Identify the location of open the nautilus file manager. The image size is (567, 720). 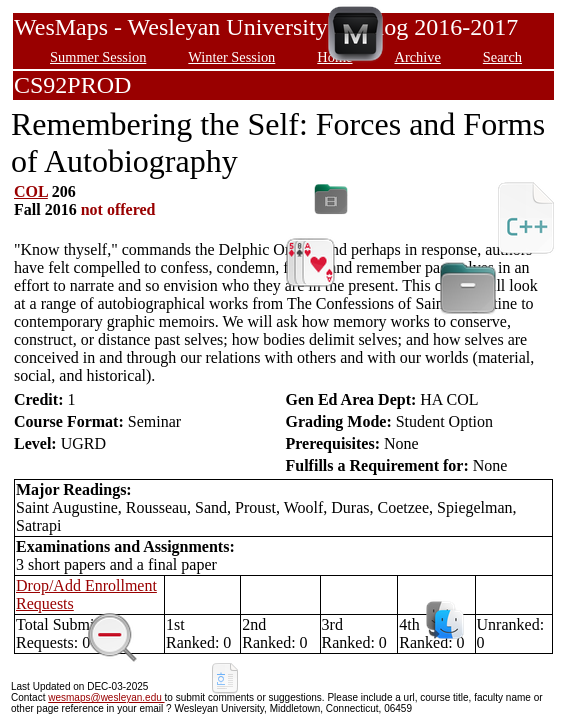
(468, 288).